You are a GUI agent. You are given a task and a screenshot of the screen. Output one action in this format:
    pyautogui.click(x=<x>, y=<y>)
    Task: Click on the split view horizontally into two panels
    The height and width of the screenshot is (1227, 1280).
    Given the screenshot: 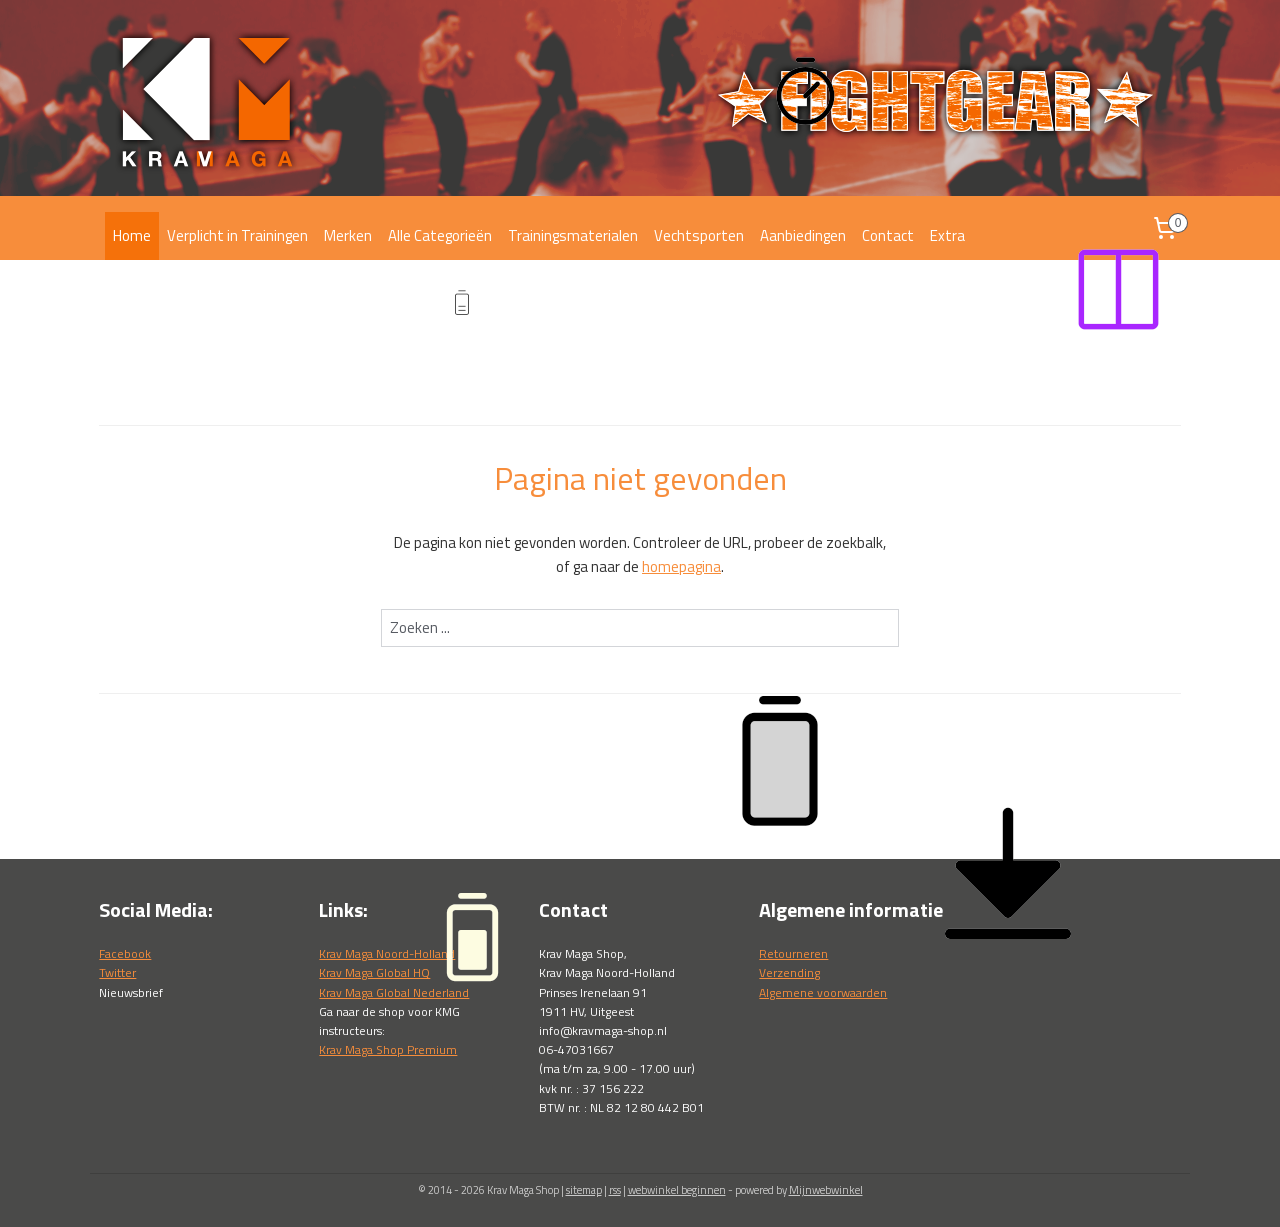 What is the action you would take?
    pyautogui.click(x=1118, y=289)
    